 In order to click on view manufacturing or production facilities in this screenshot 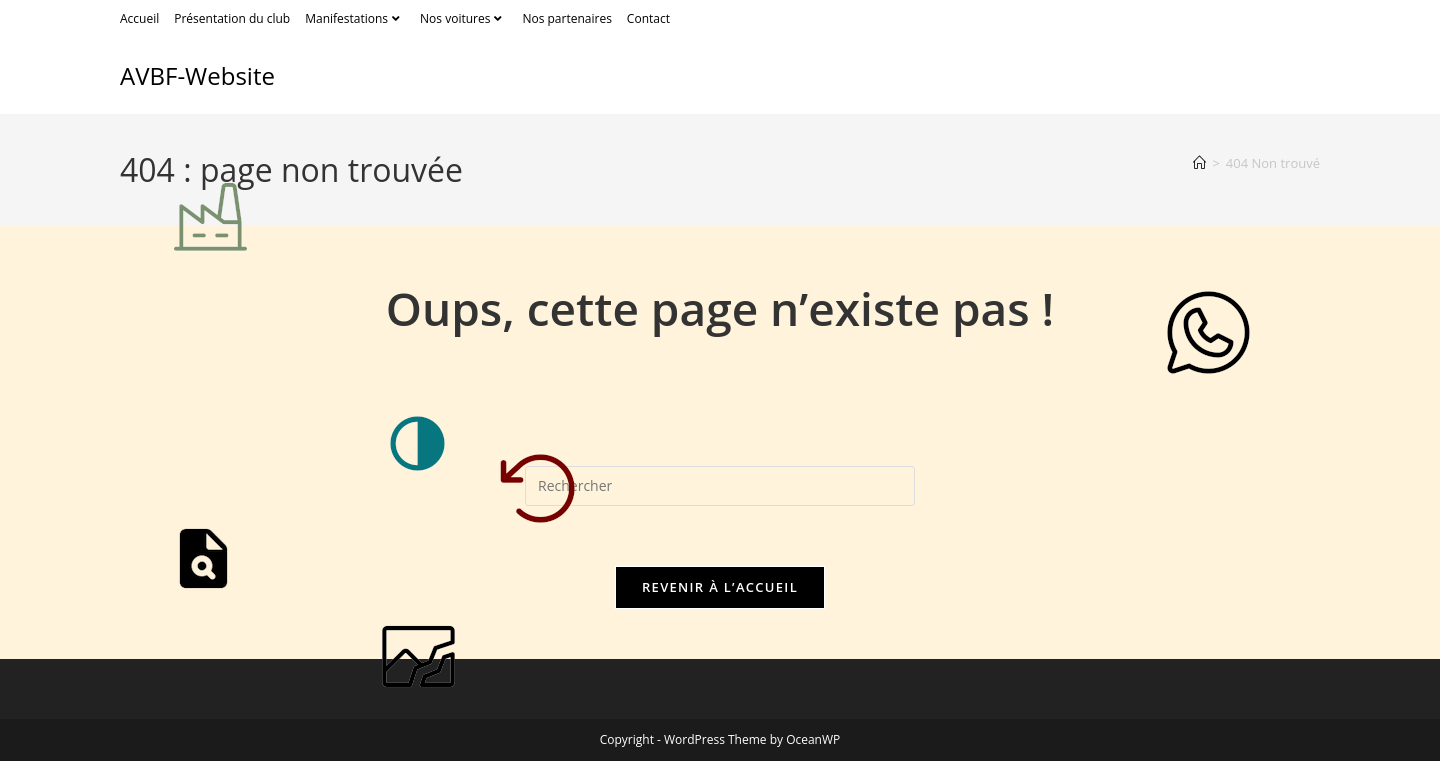, I will do `click(210, 219)`.